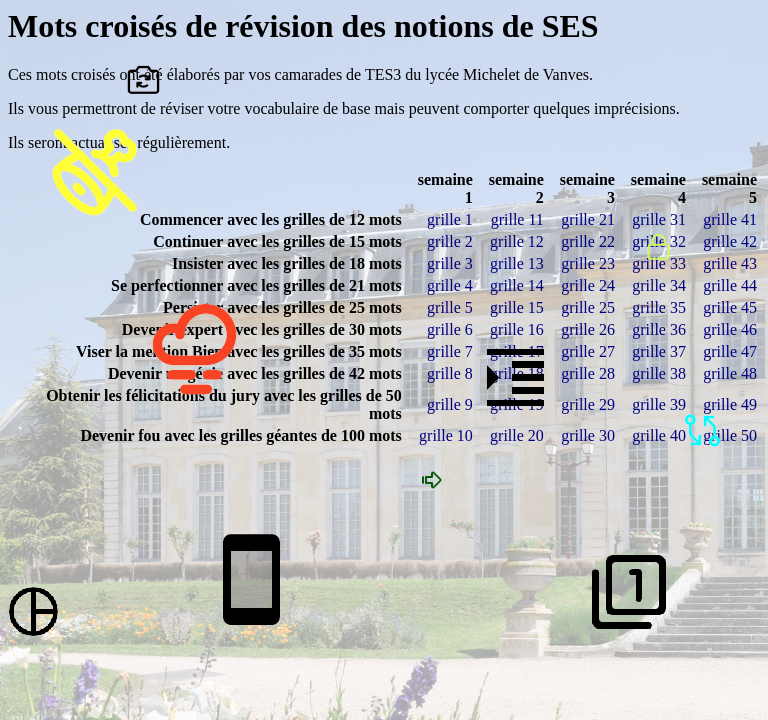 This screenshot has height=720, width=768. Describe the element at coordinates (251, 579) in the screenshot. I see `set this device as your primary phone` at that location.